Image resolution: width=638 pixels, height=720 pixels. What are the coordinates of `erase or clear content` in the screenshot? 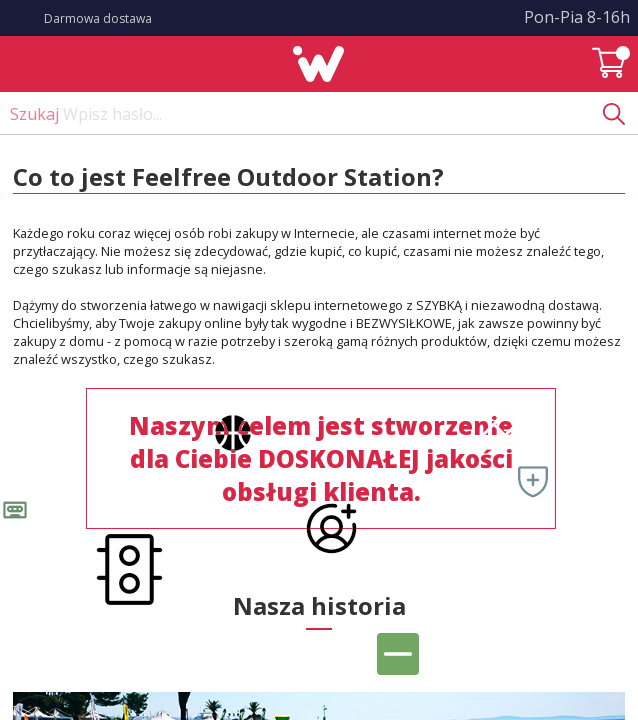 It's located at (499, 428).